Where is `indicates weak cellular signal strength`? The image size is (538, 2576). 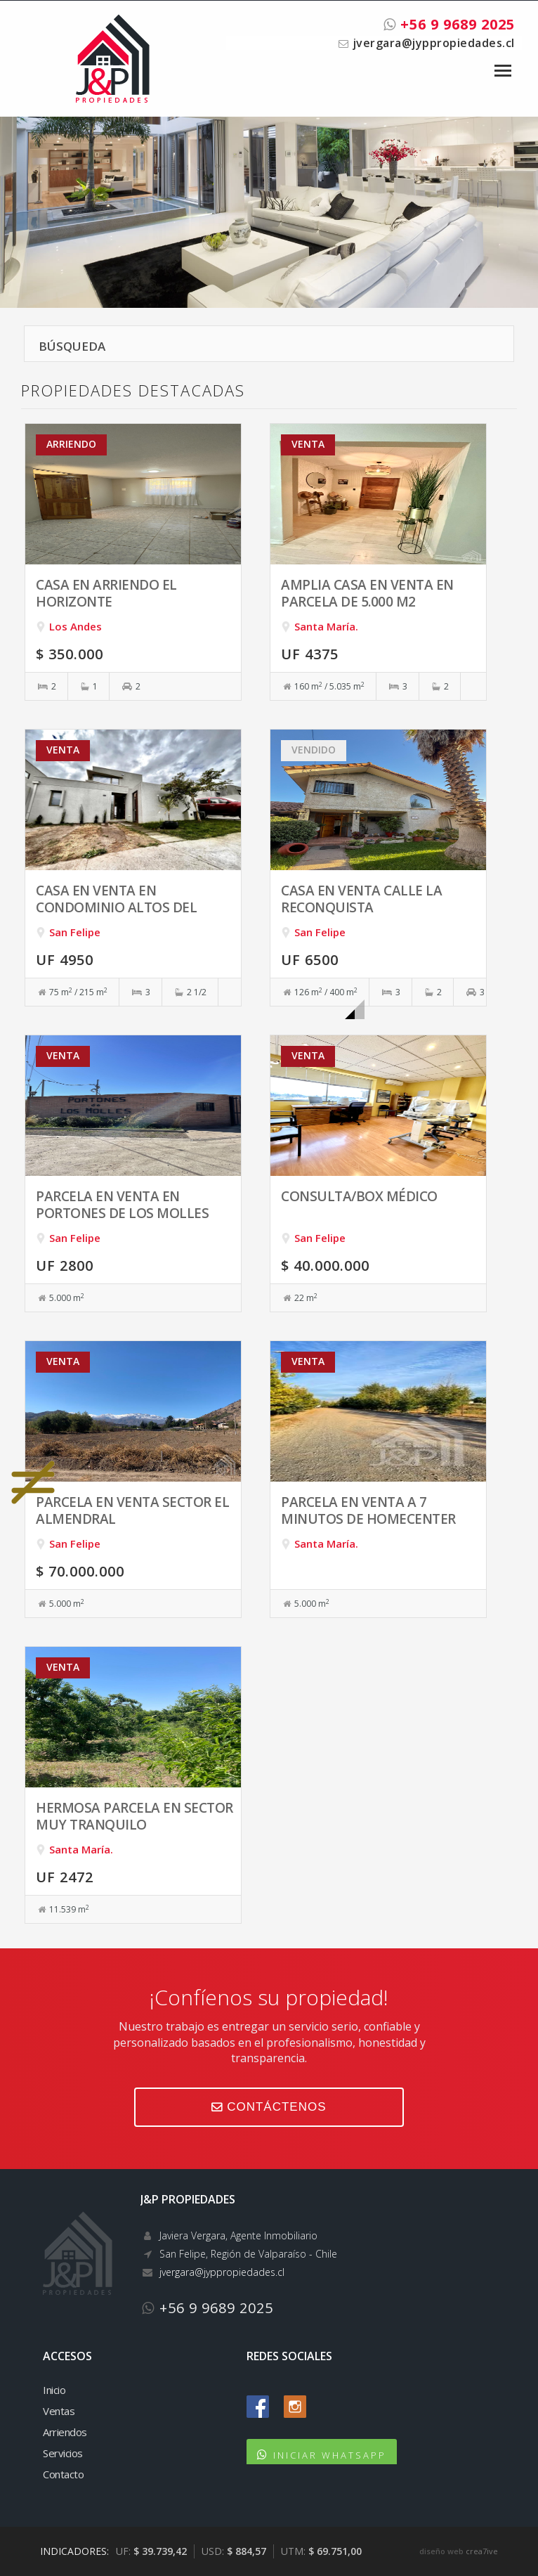
indicates weak cellular signal strength is located at coordinates (355, 1009).